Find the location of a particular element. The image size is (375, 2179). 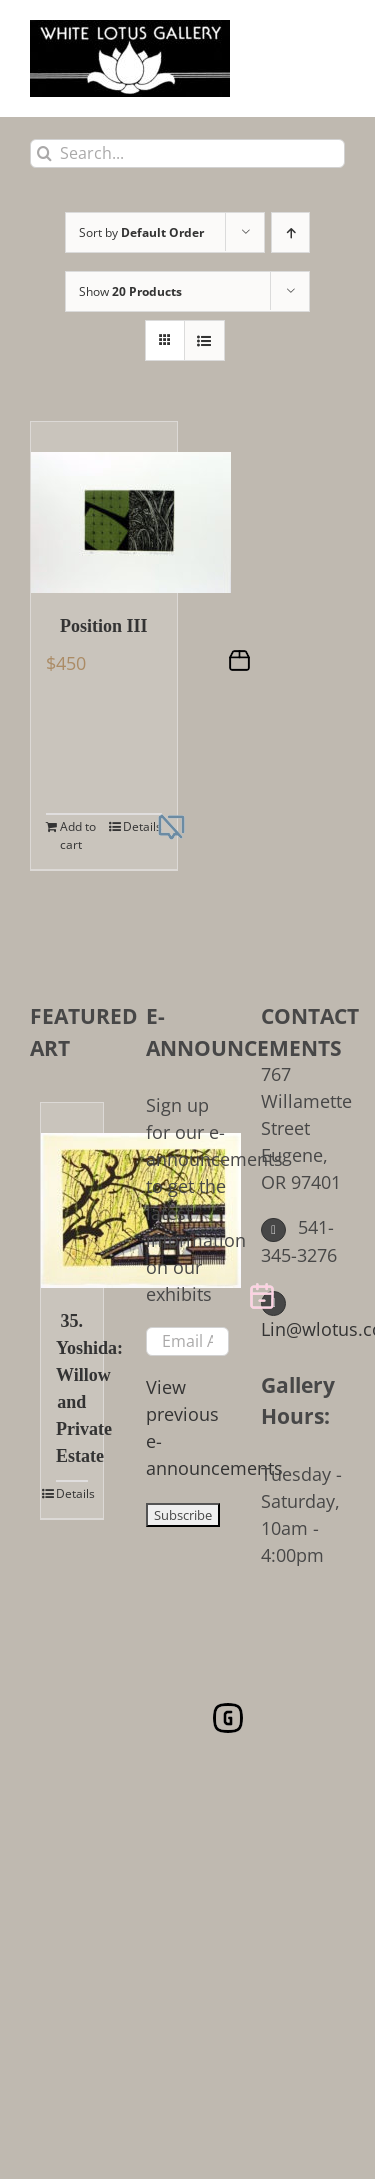

remove an event from your calendar is located at coordinates (262, 1296).